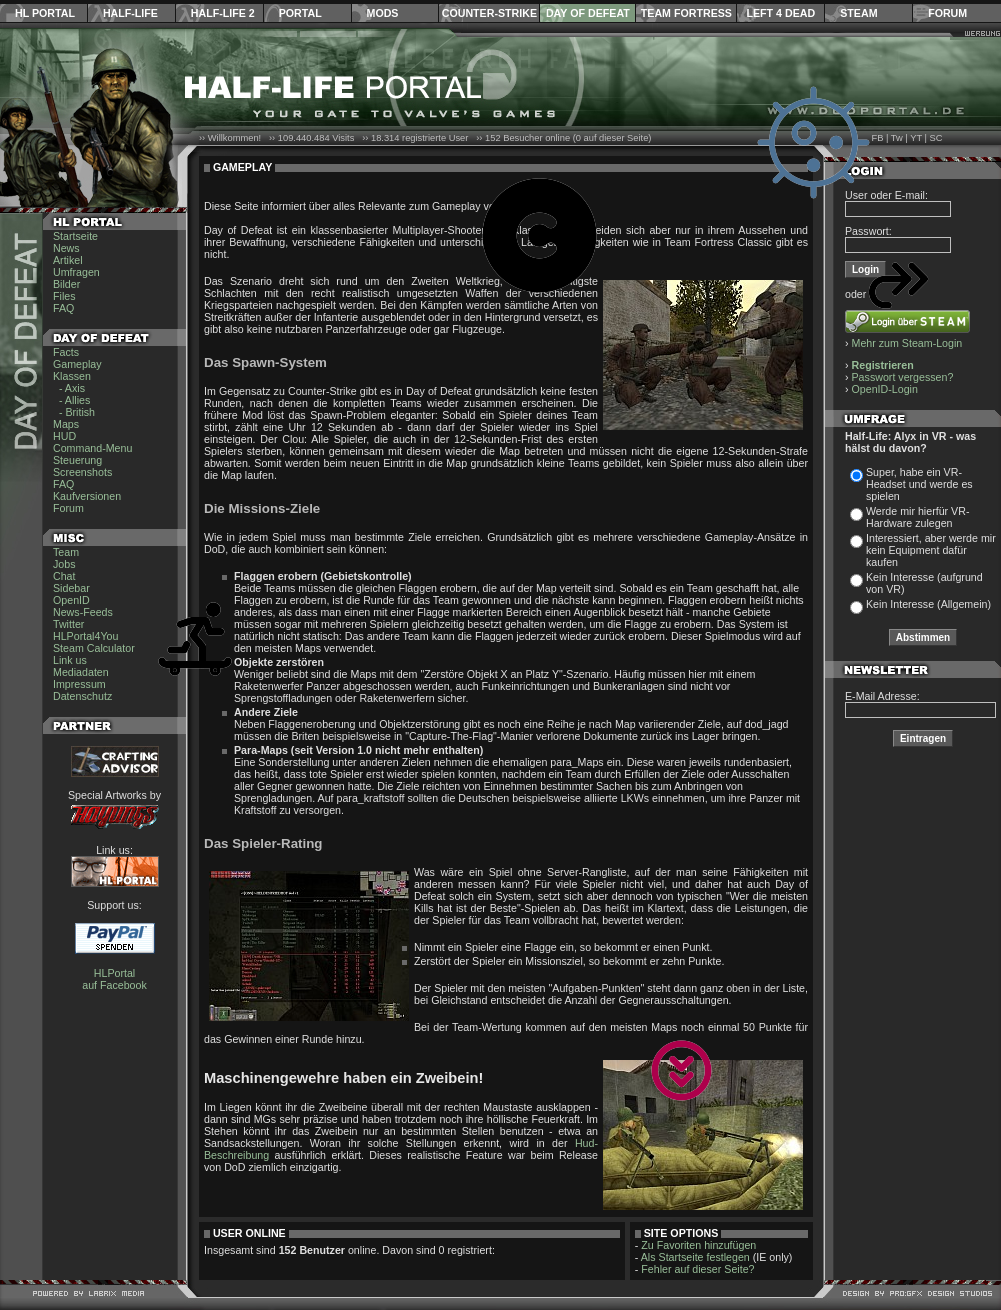 This screenshot has height=1310, width=1001. I want to click on indicates copyrighted content, so click(539, 235).